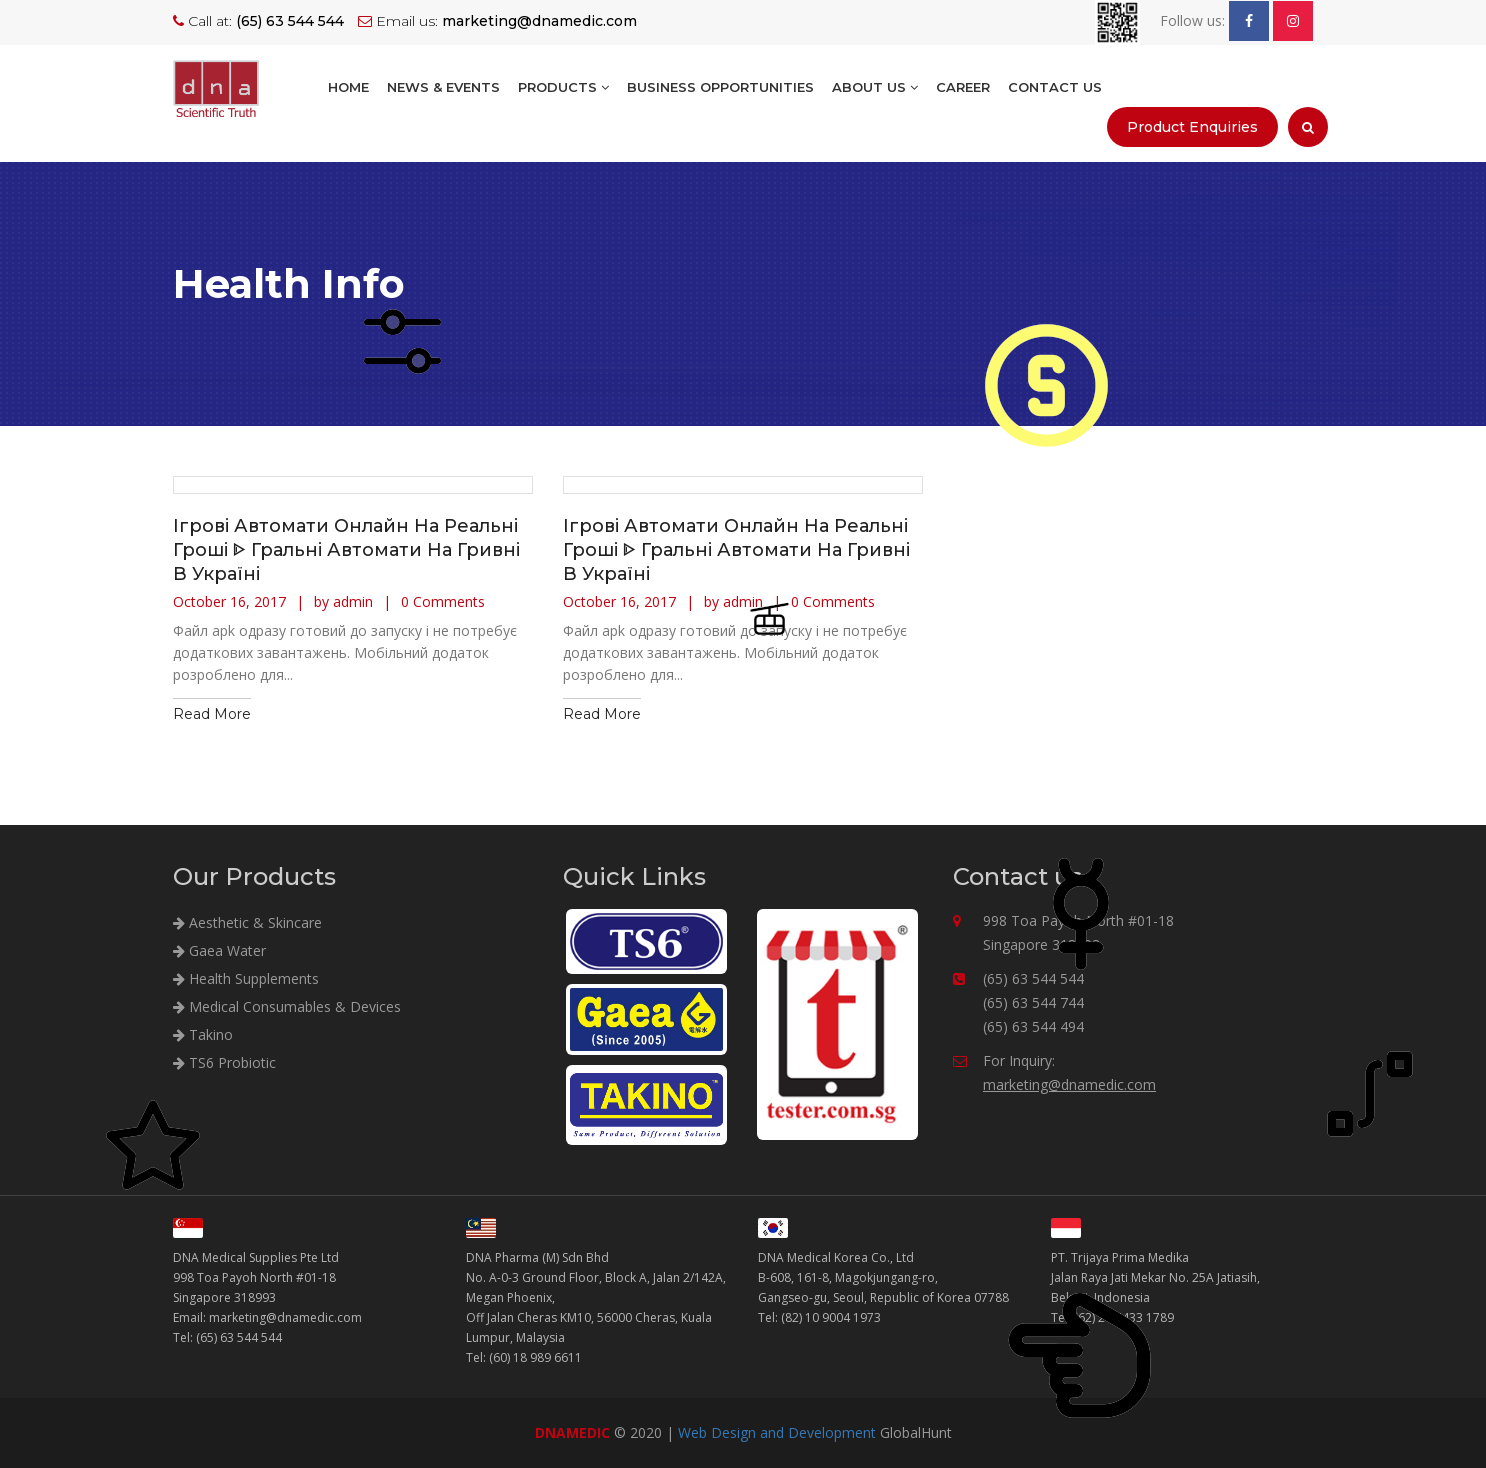  What do you see at coordinates (1370, 1094) in the screenshot?
I see `view route between two points` at bounding box center [1370, 1094].